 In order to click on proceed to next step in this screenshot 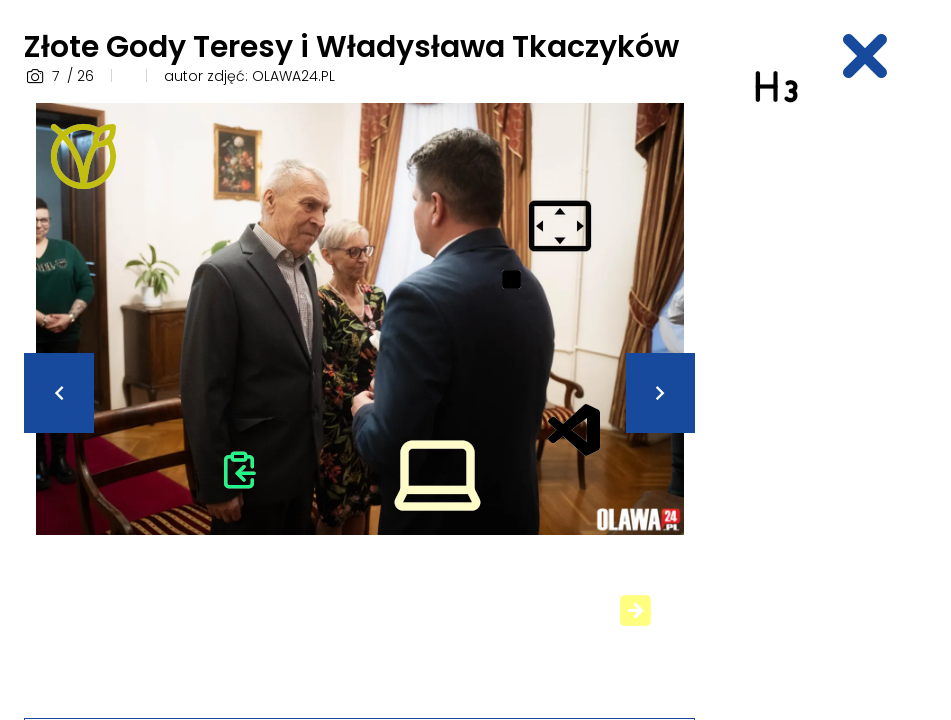, I will do `click(635, 610)`.